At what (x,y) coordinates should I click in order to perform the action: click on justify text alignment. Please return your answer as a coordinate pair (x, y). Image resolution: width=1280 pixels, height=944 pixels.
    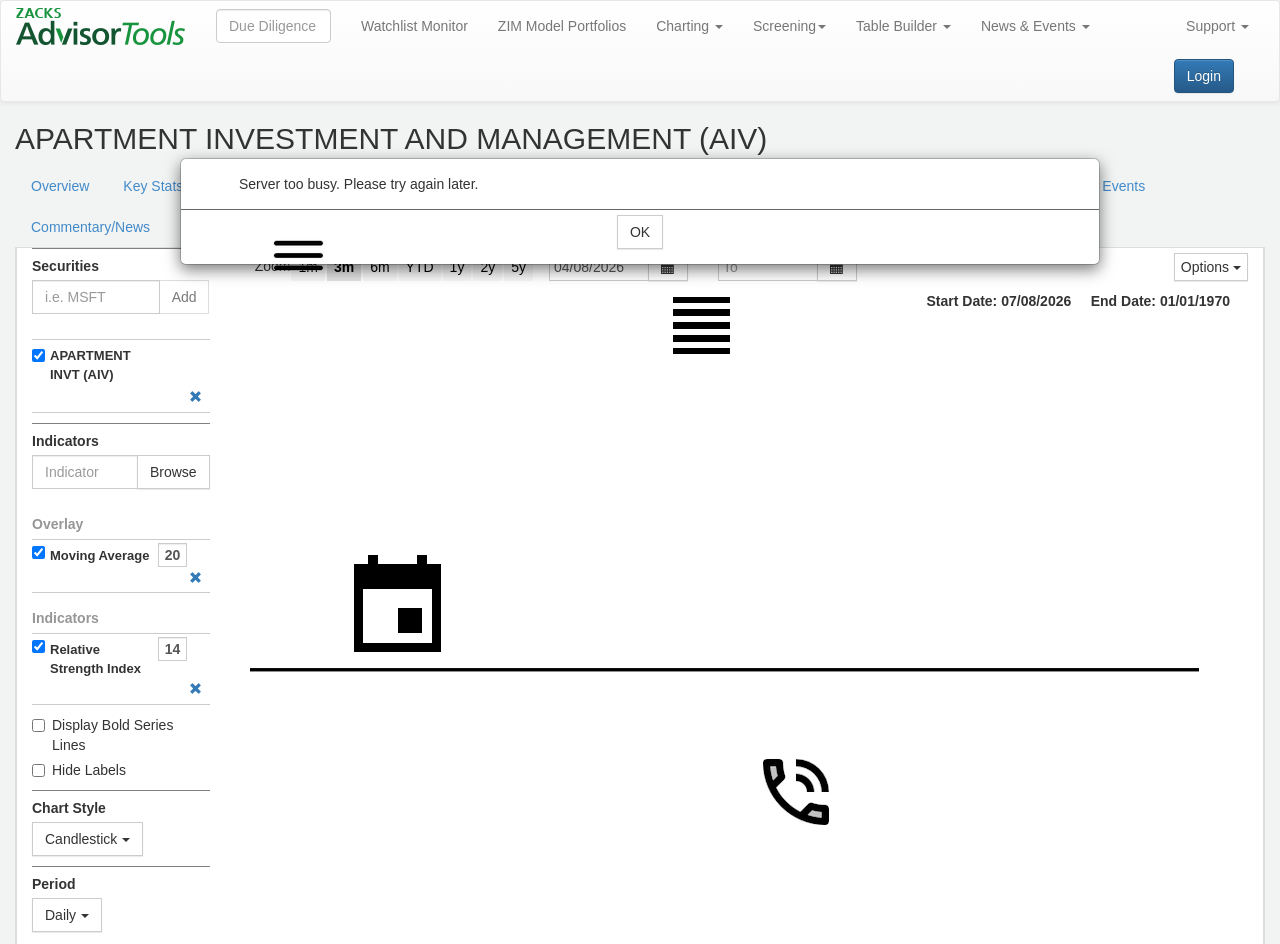
    Looking at the image, I should click on (701, 325).